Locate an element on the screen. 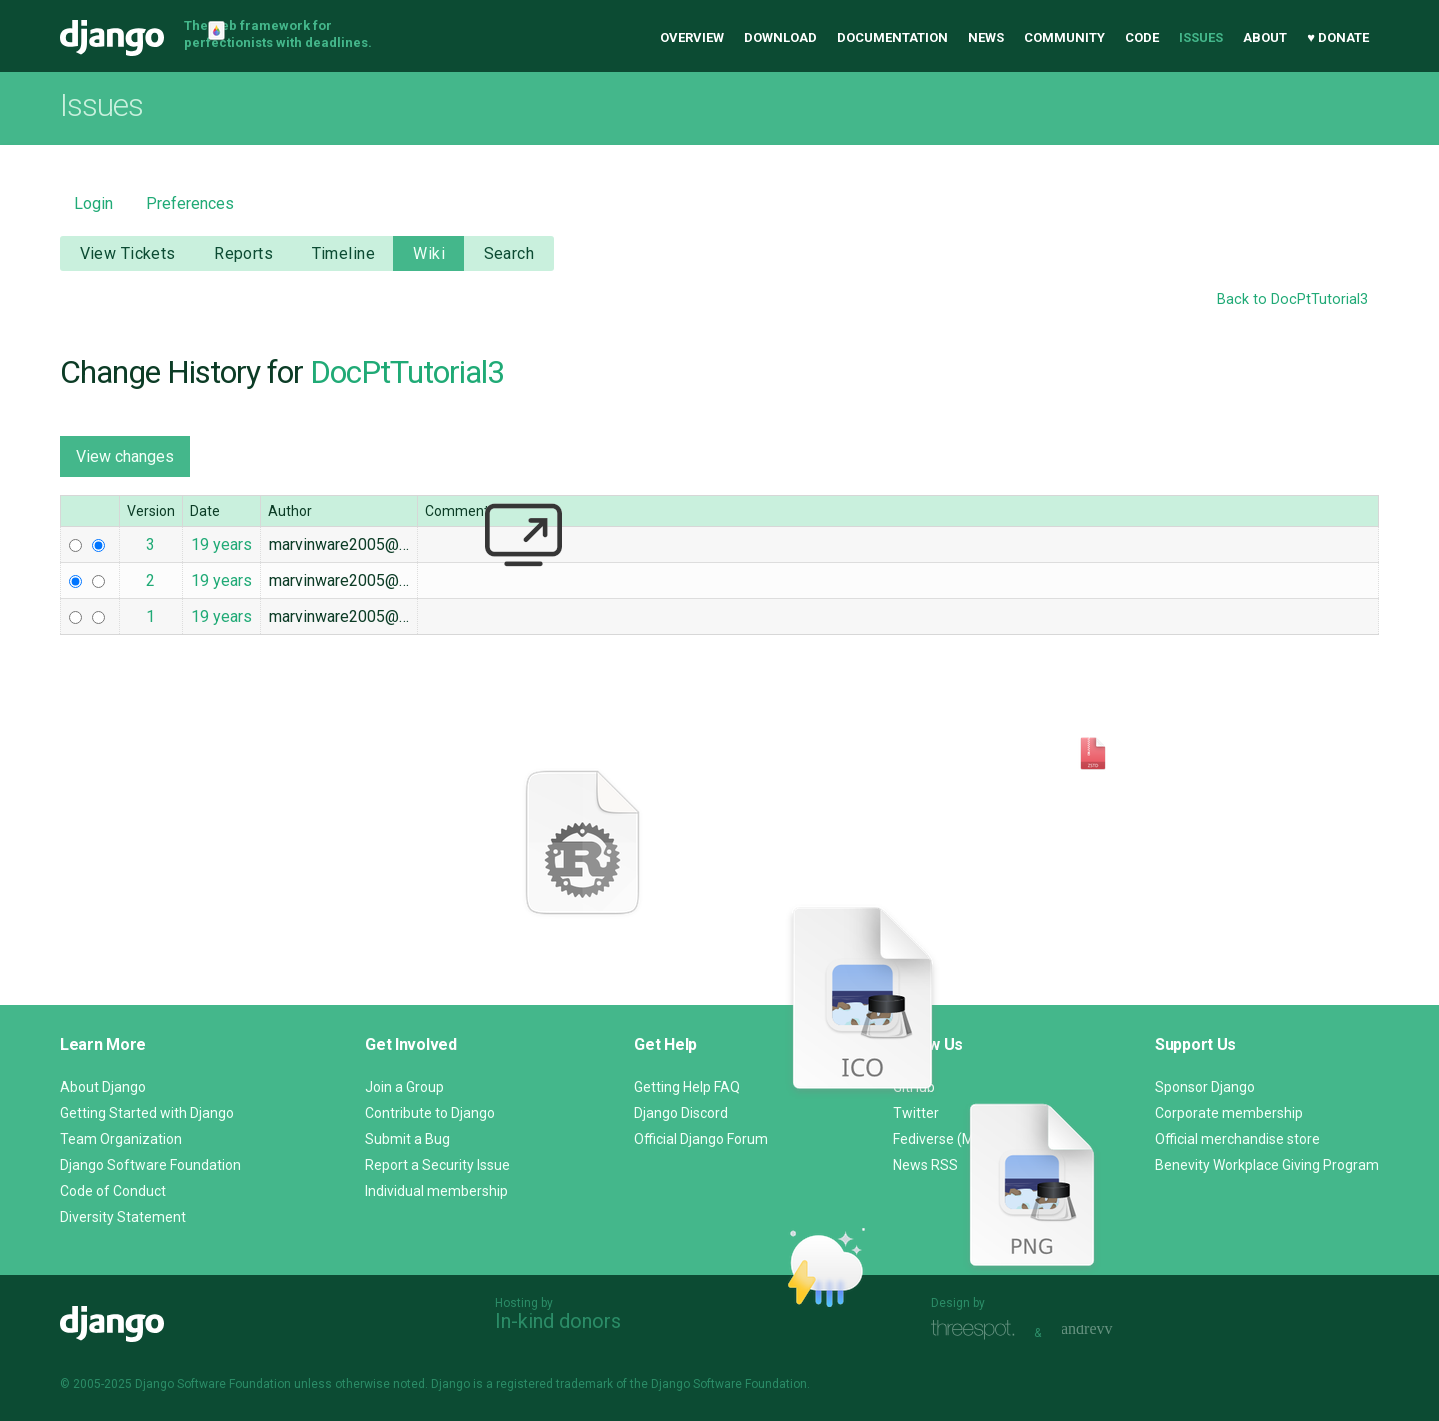 This screenshot has width=1439, height=1421. a zstd-compressed tar archive file is located at coordinates (1093, 754).